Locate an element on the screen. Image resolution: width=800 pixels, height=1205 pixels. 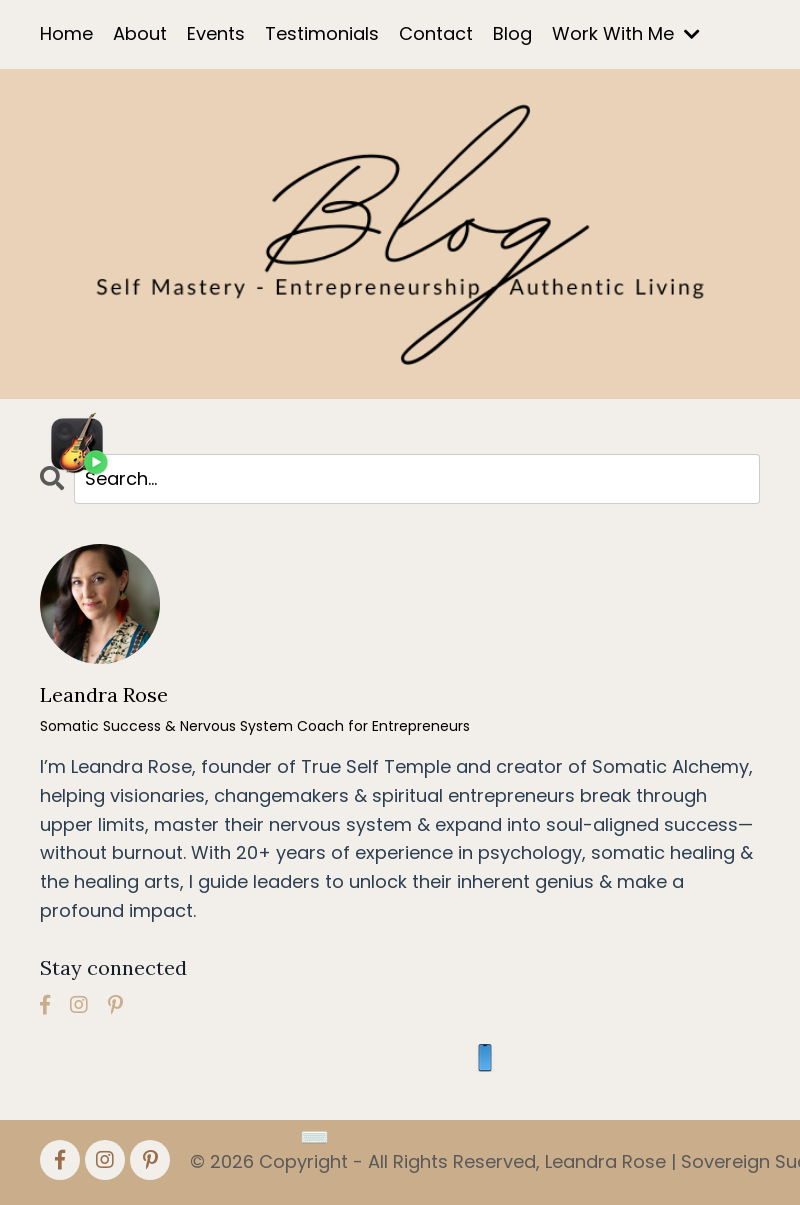
bluetooth keyboard connected successfully is located at coordinates (314, 1137).